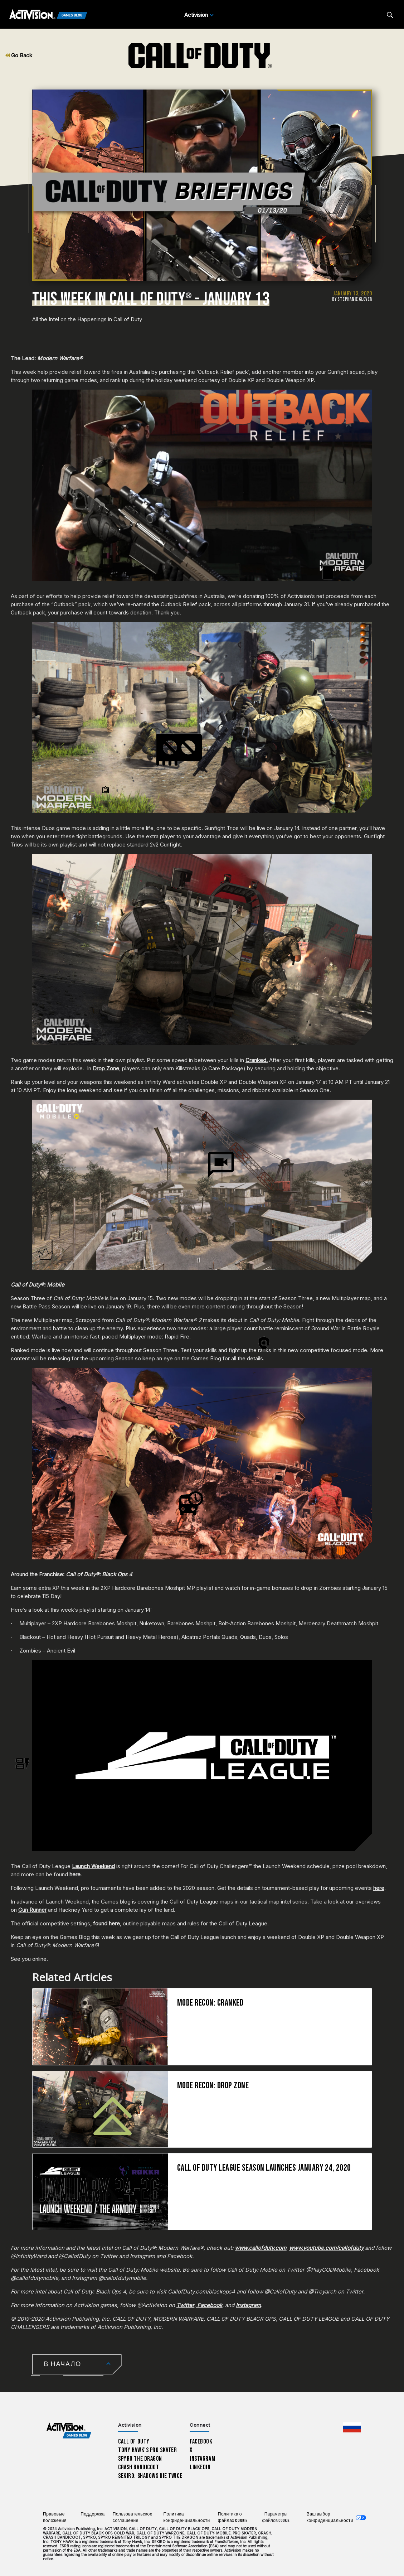  What do you see at coordinates (264, 1343) in the screenshot?
I see `view privacy policy or terms` at bounding box center [264, 1343].